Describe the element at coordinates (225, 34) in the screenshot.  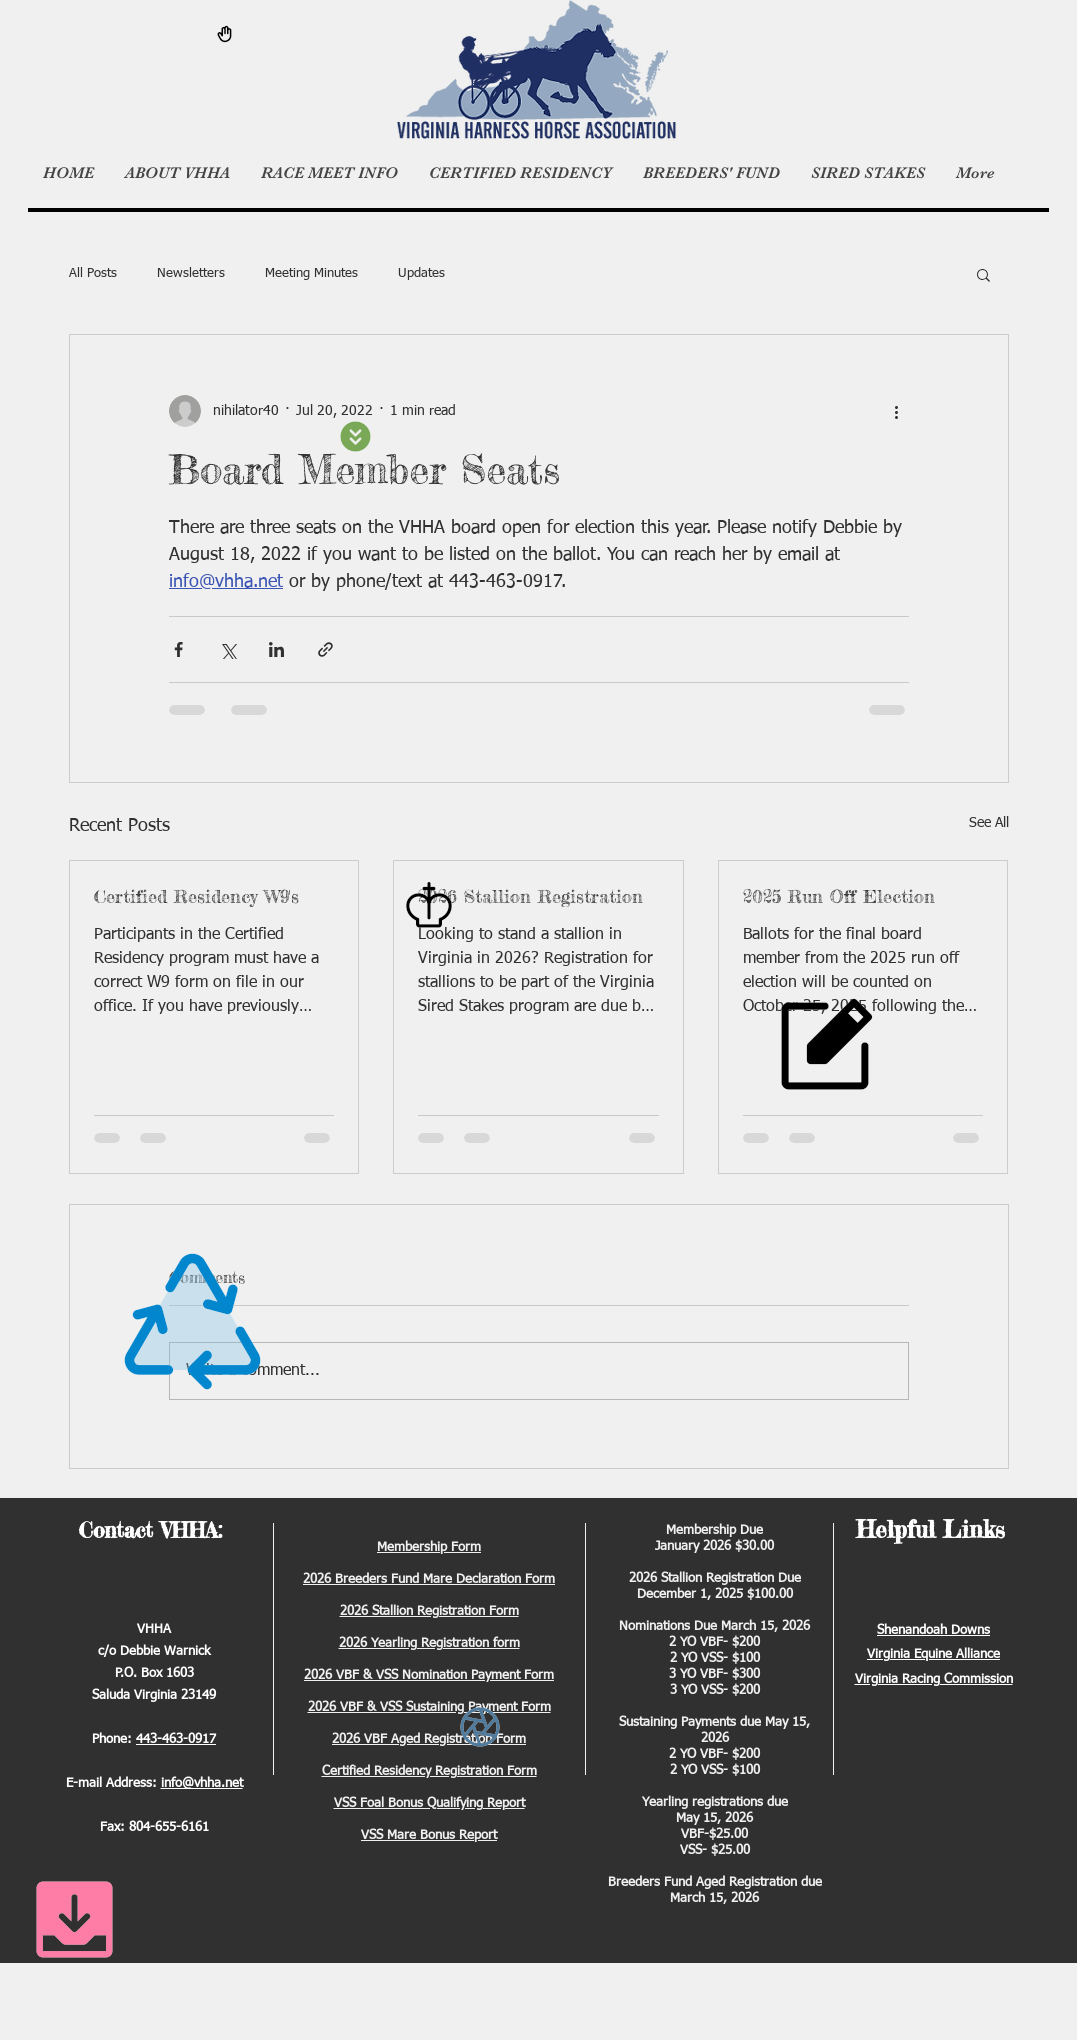
I see `stop or pause an action` at that location.